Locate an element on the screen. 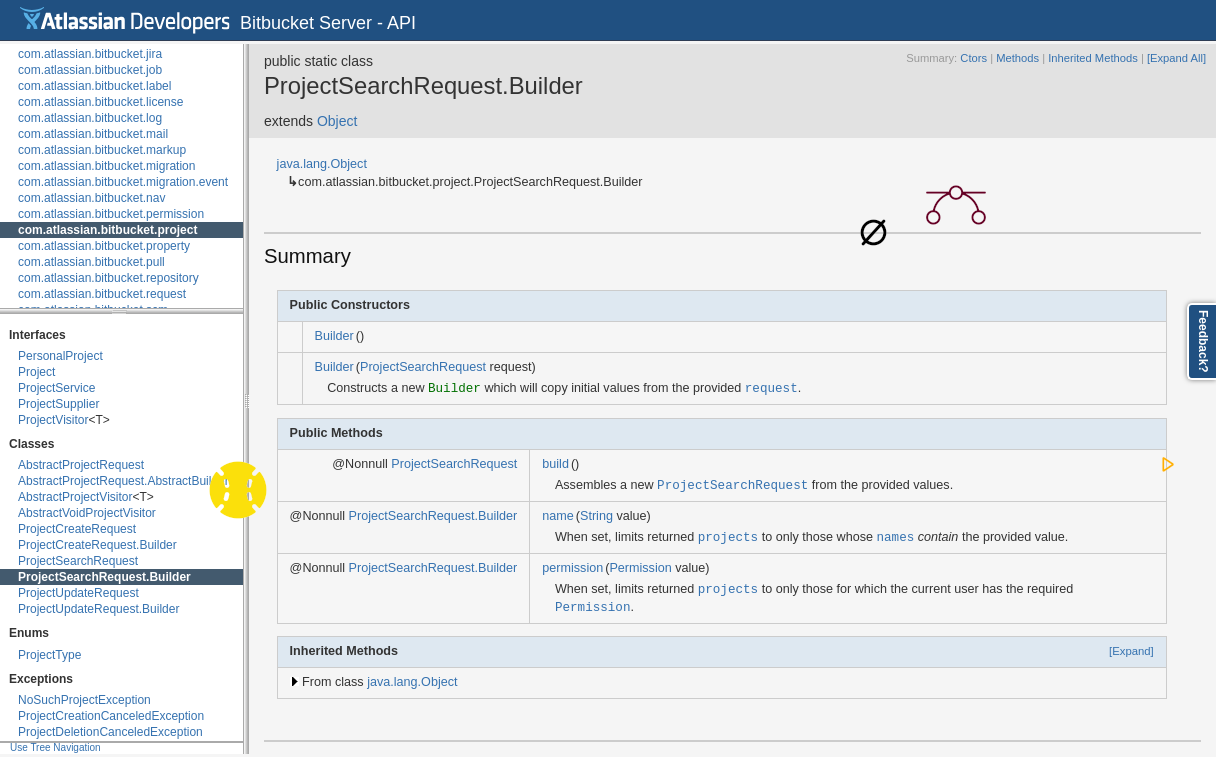 The image size is (1216, 757). indicates an empty or null value is located at coordinates (873, 232).